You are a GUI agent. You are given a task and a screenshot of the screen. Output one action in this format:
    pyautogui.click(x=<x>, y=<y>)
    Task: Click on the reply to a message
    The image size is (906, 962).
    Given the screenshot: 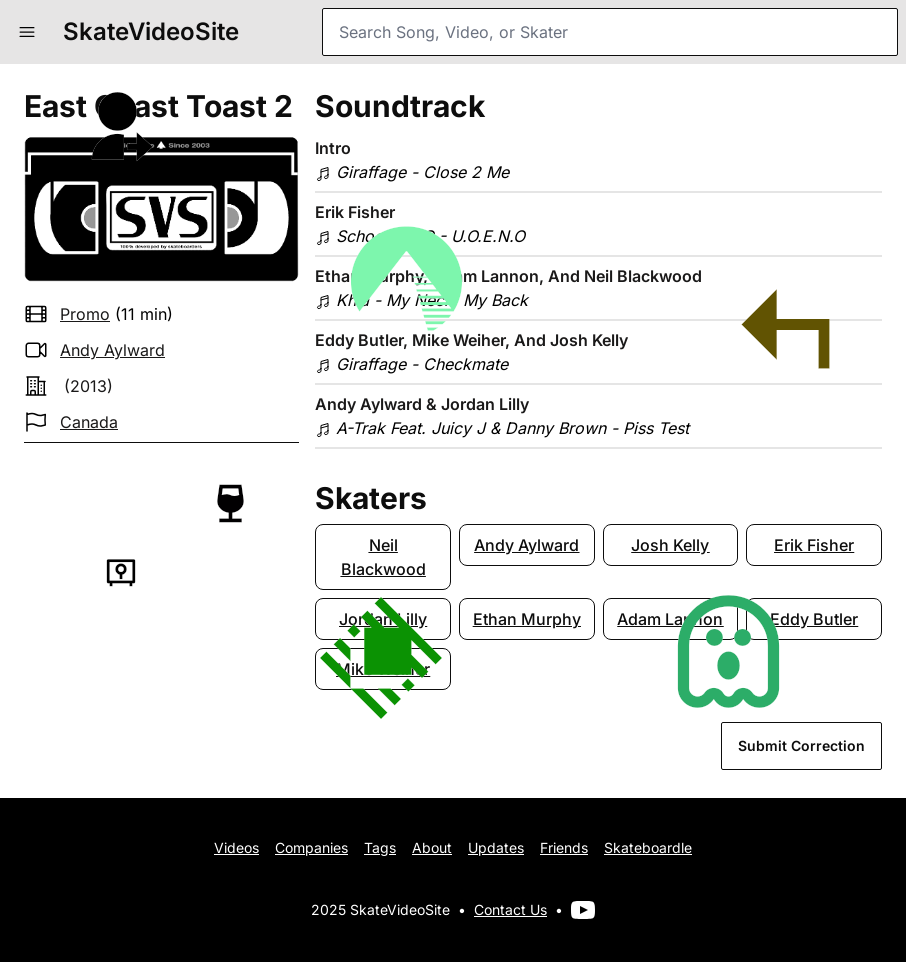 What is the action you would take?
    pyautogui.click(x=791, y=330)
    